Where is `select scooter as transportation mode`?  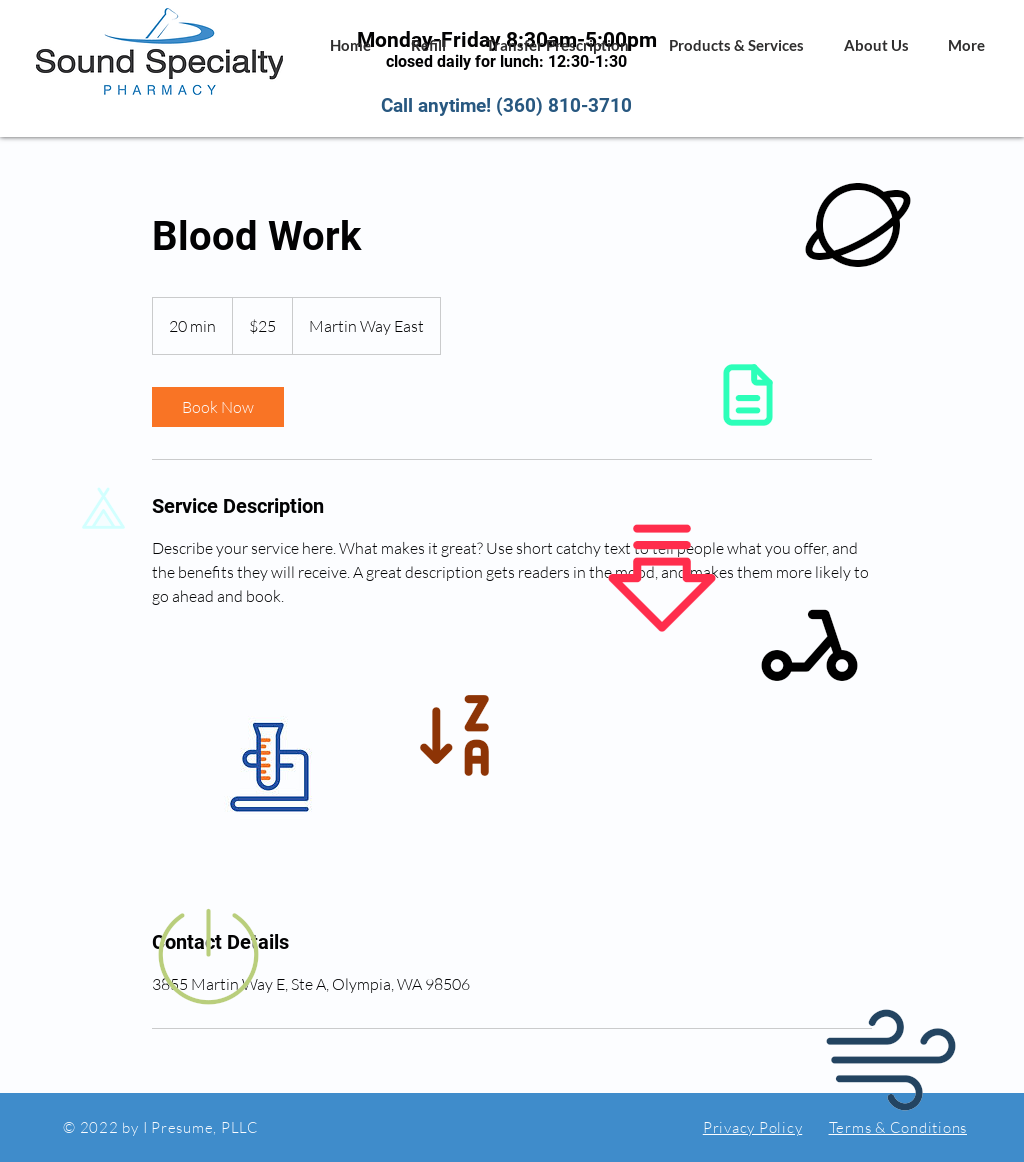
select scooter as transportation mode is located at coordinates (809, 648).